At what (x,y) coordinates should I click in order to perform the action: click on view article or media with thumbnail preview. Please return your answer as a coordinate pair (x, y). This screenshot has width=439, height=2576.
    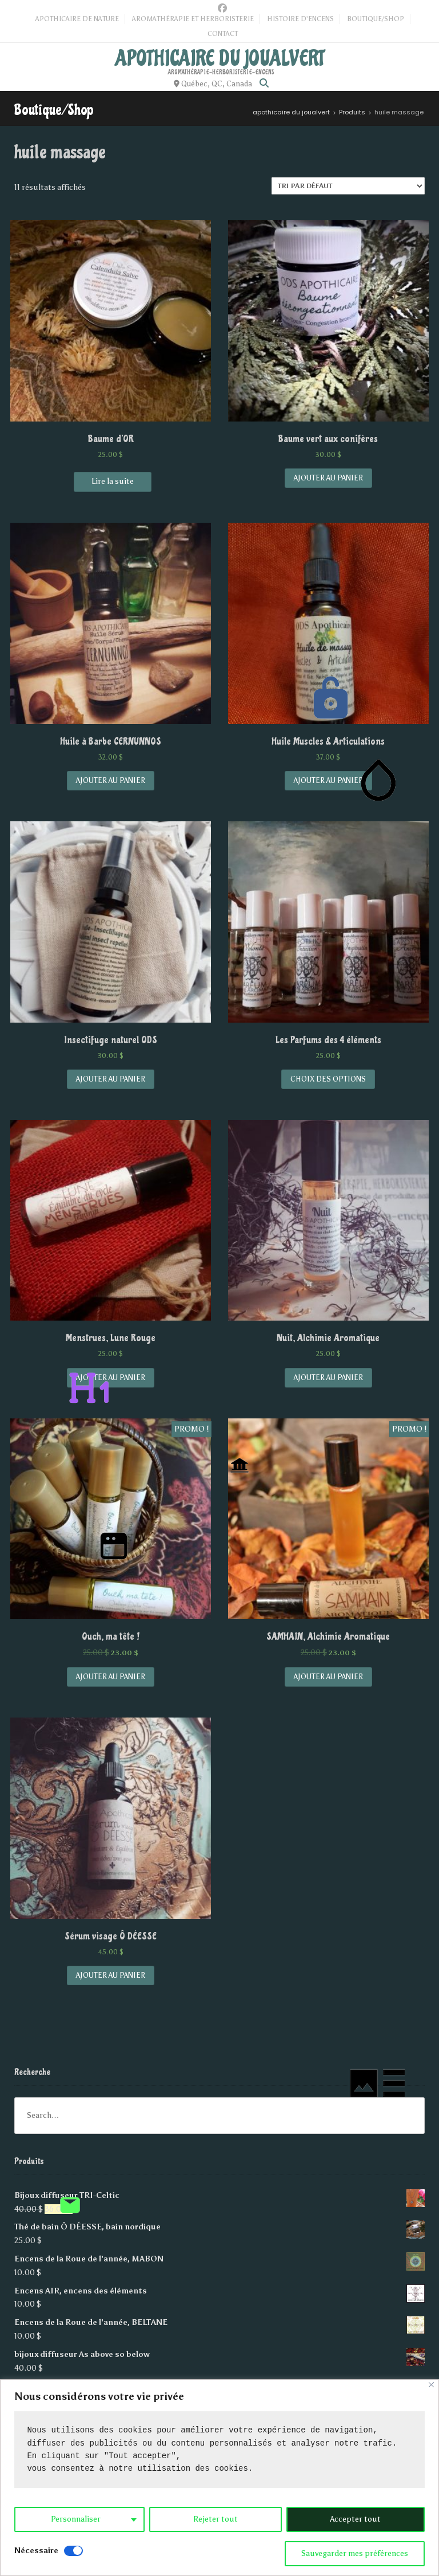
    Looking at the image, I should click on (377, 2083).